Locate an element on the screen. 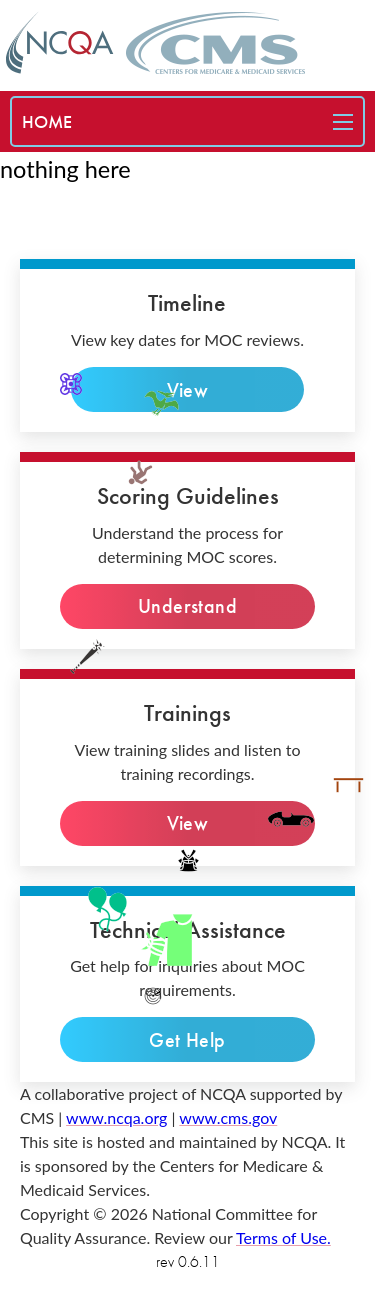 The height and width of the screenshot is (1294, 375). view or edit table data is located at coordinates (348, 777).